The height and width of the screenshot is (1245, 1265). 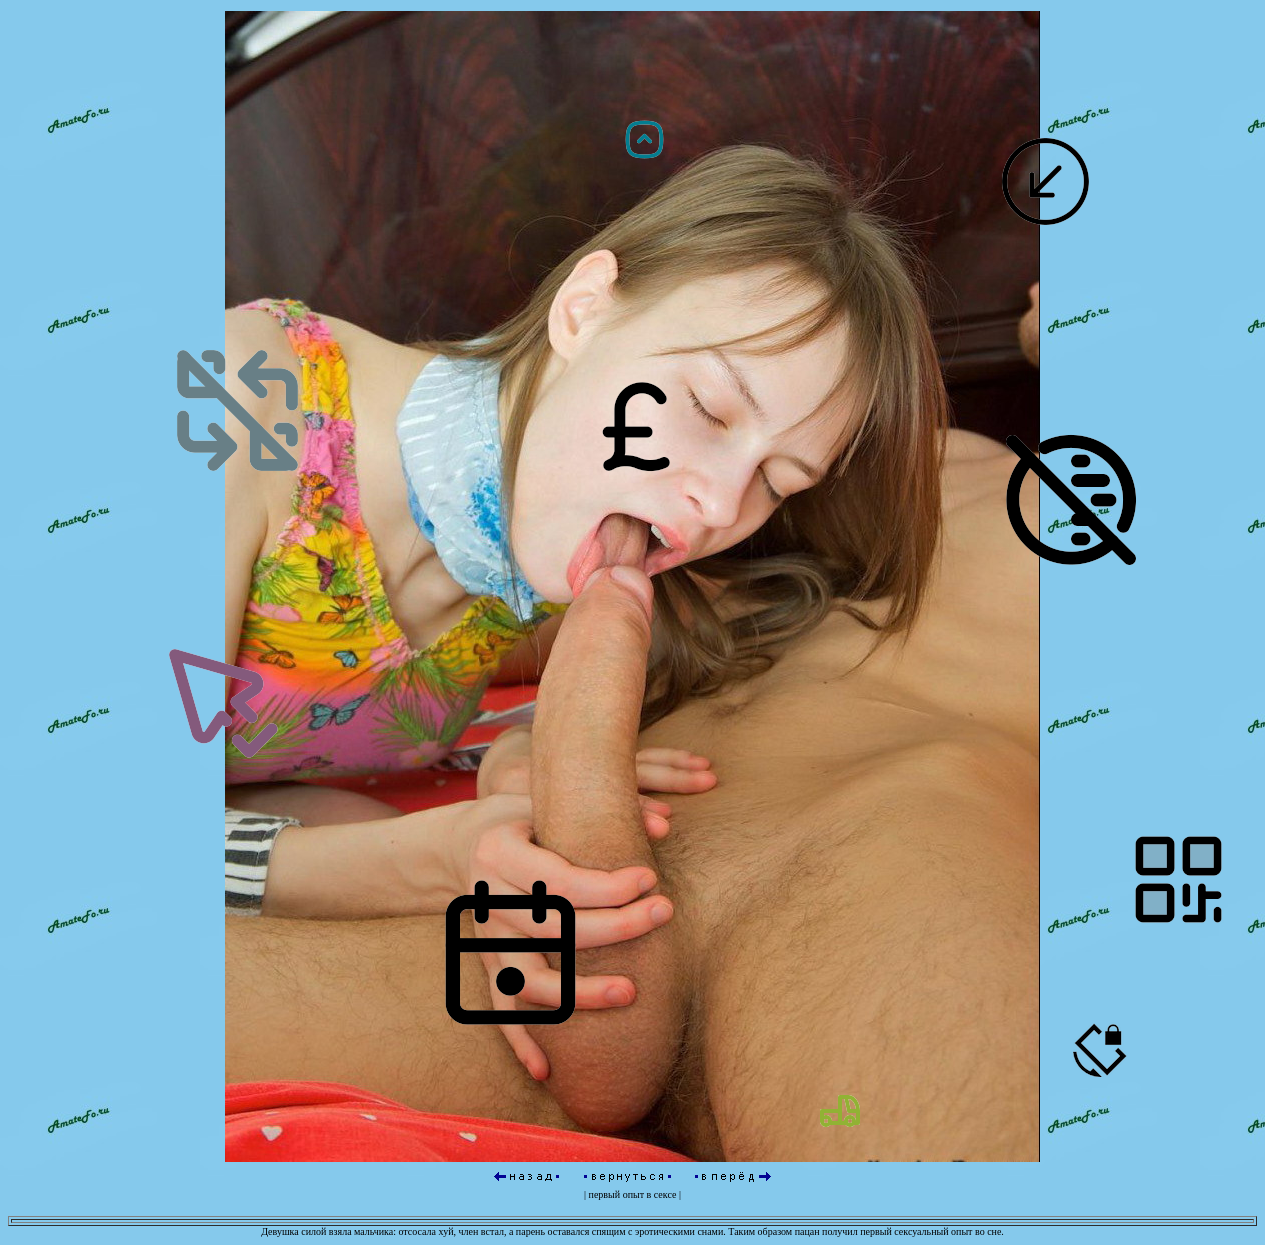 What do you see at coordinates (840, 1111) in the screenshot?
I see `track shipment or delivery status` at bounding box center [840, 1111].